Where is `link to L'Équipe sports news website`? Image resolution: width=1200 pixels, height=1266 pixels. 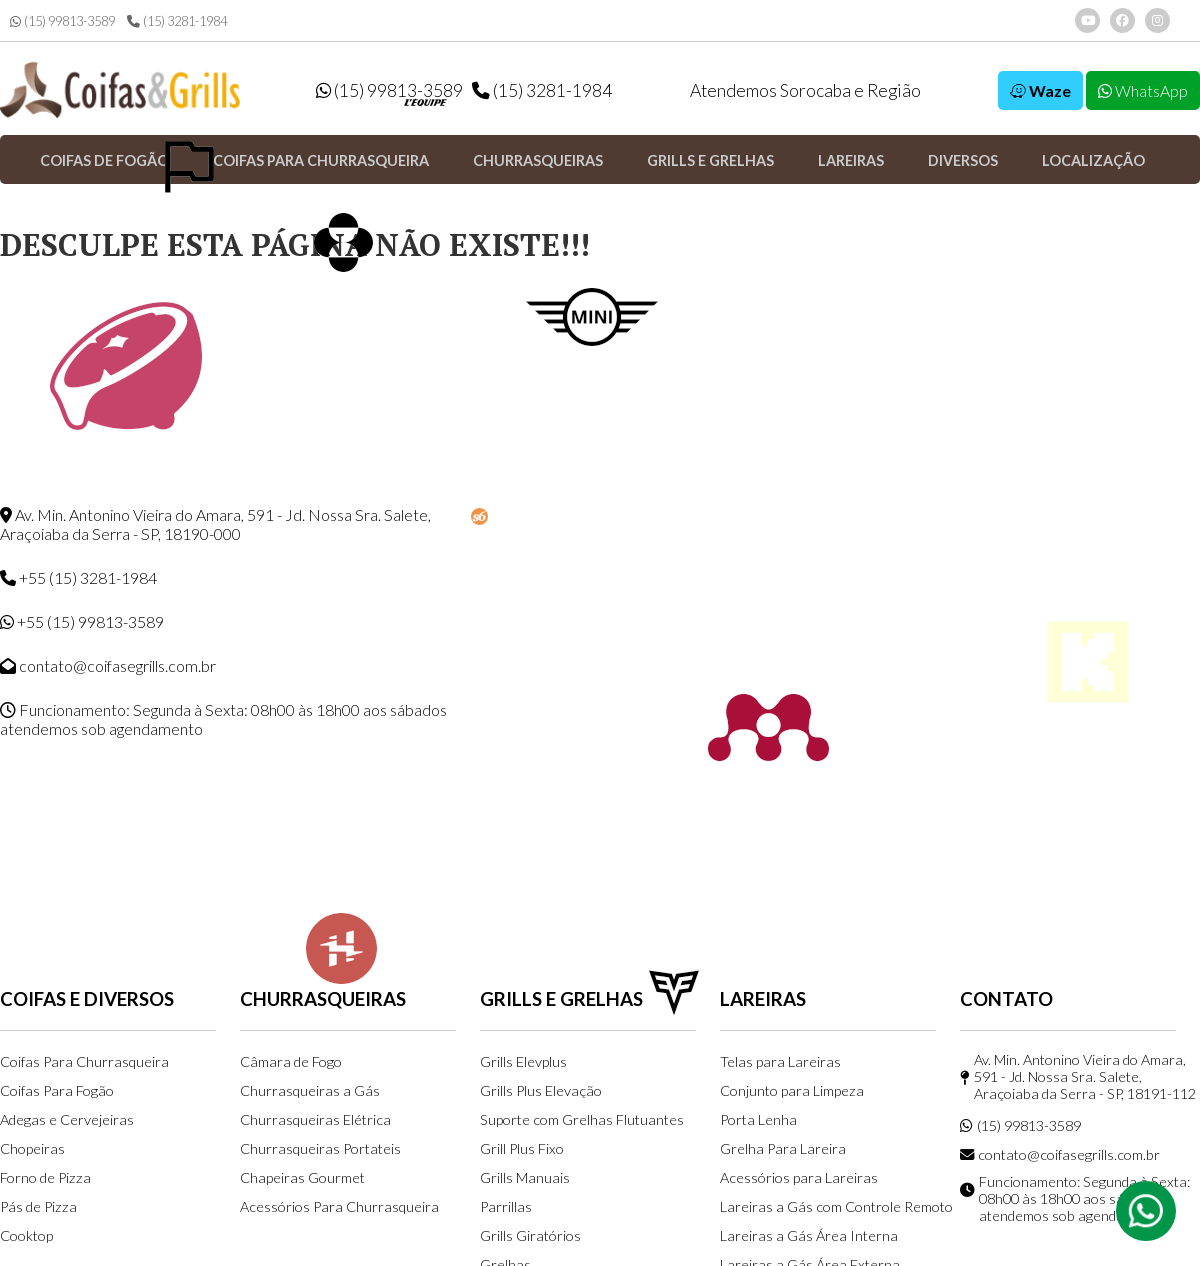
link to L'Équipe sports news website is located at coordinates (425, 102).